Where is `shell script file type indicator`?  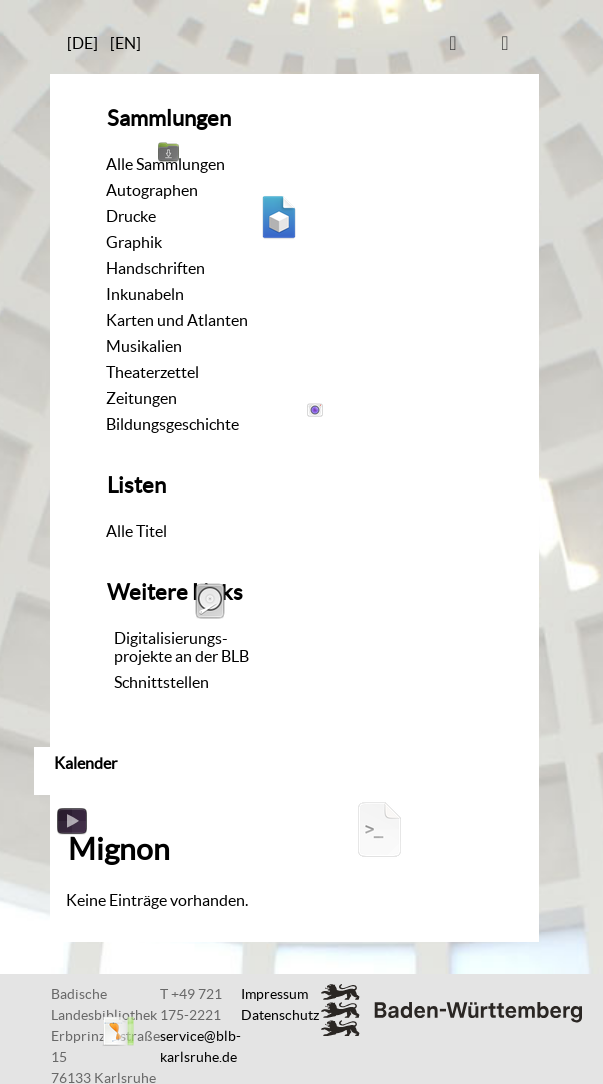
shell script file type indicator is located at coordinates (379, 829).